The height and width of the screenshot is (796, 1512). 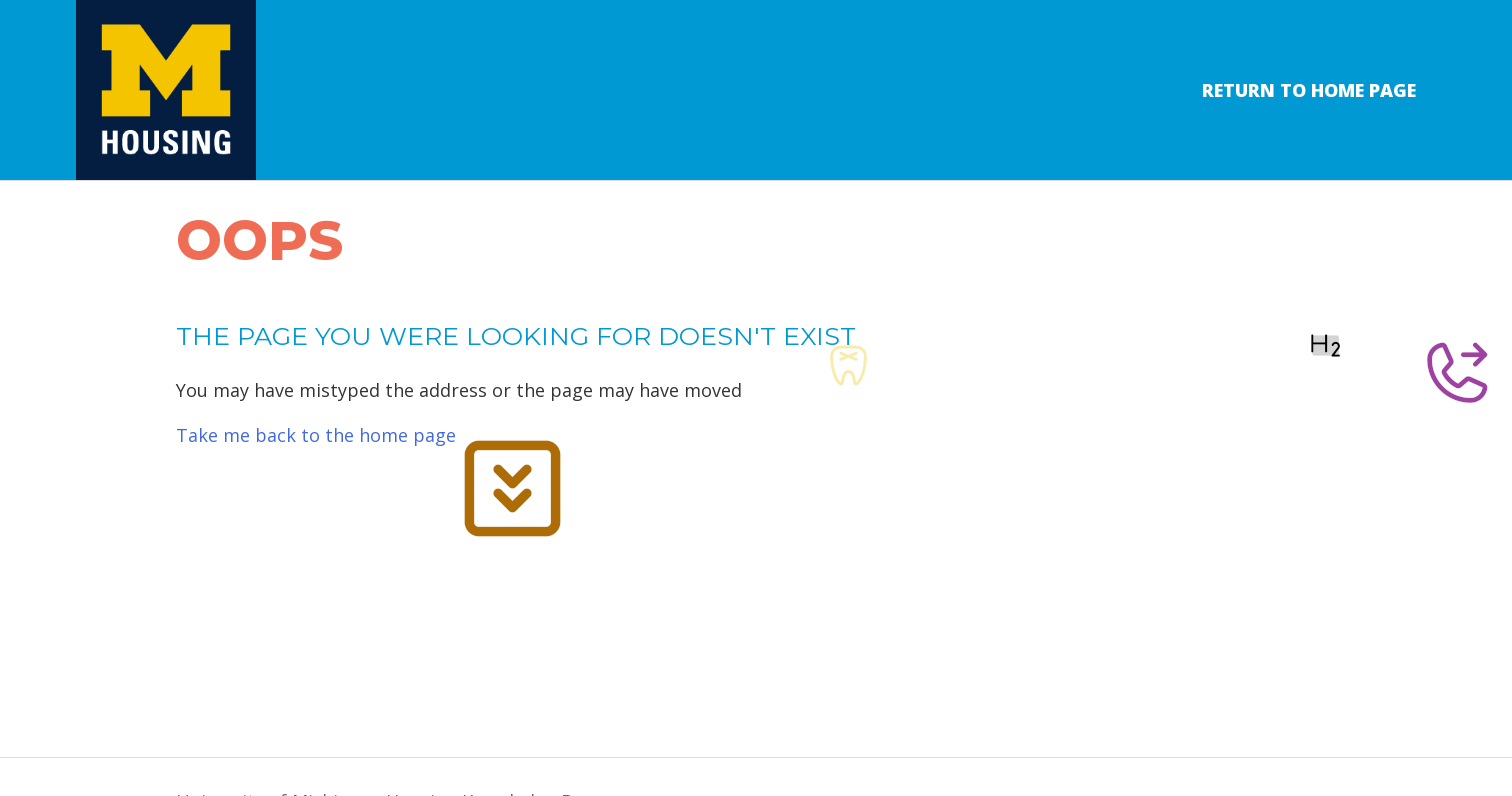 I want to click on collapse or minimize content section, so click(x=512, y=488).